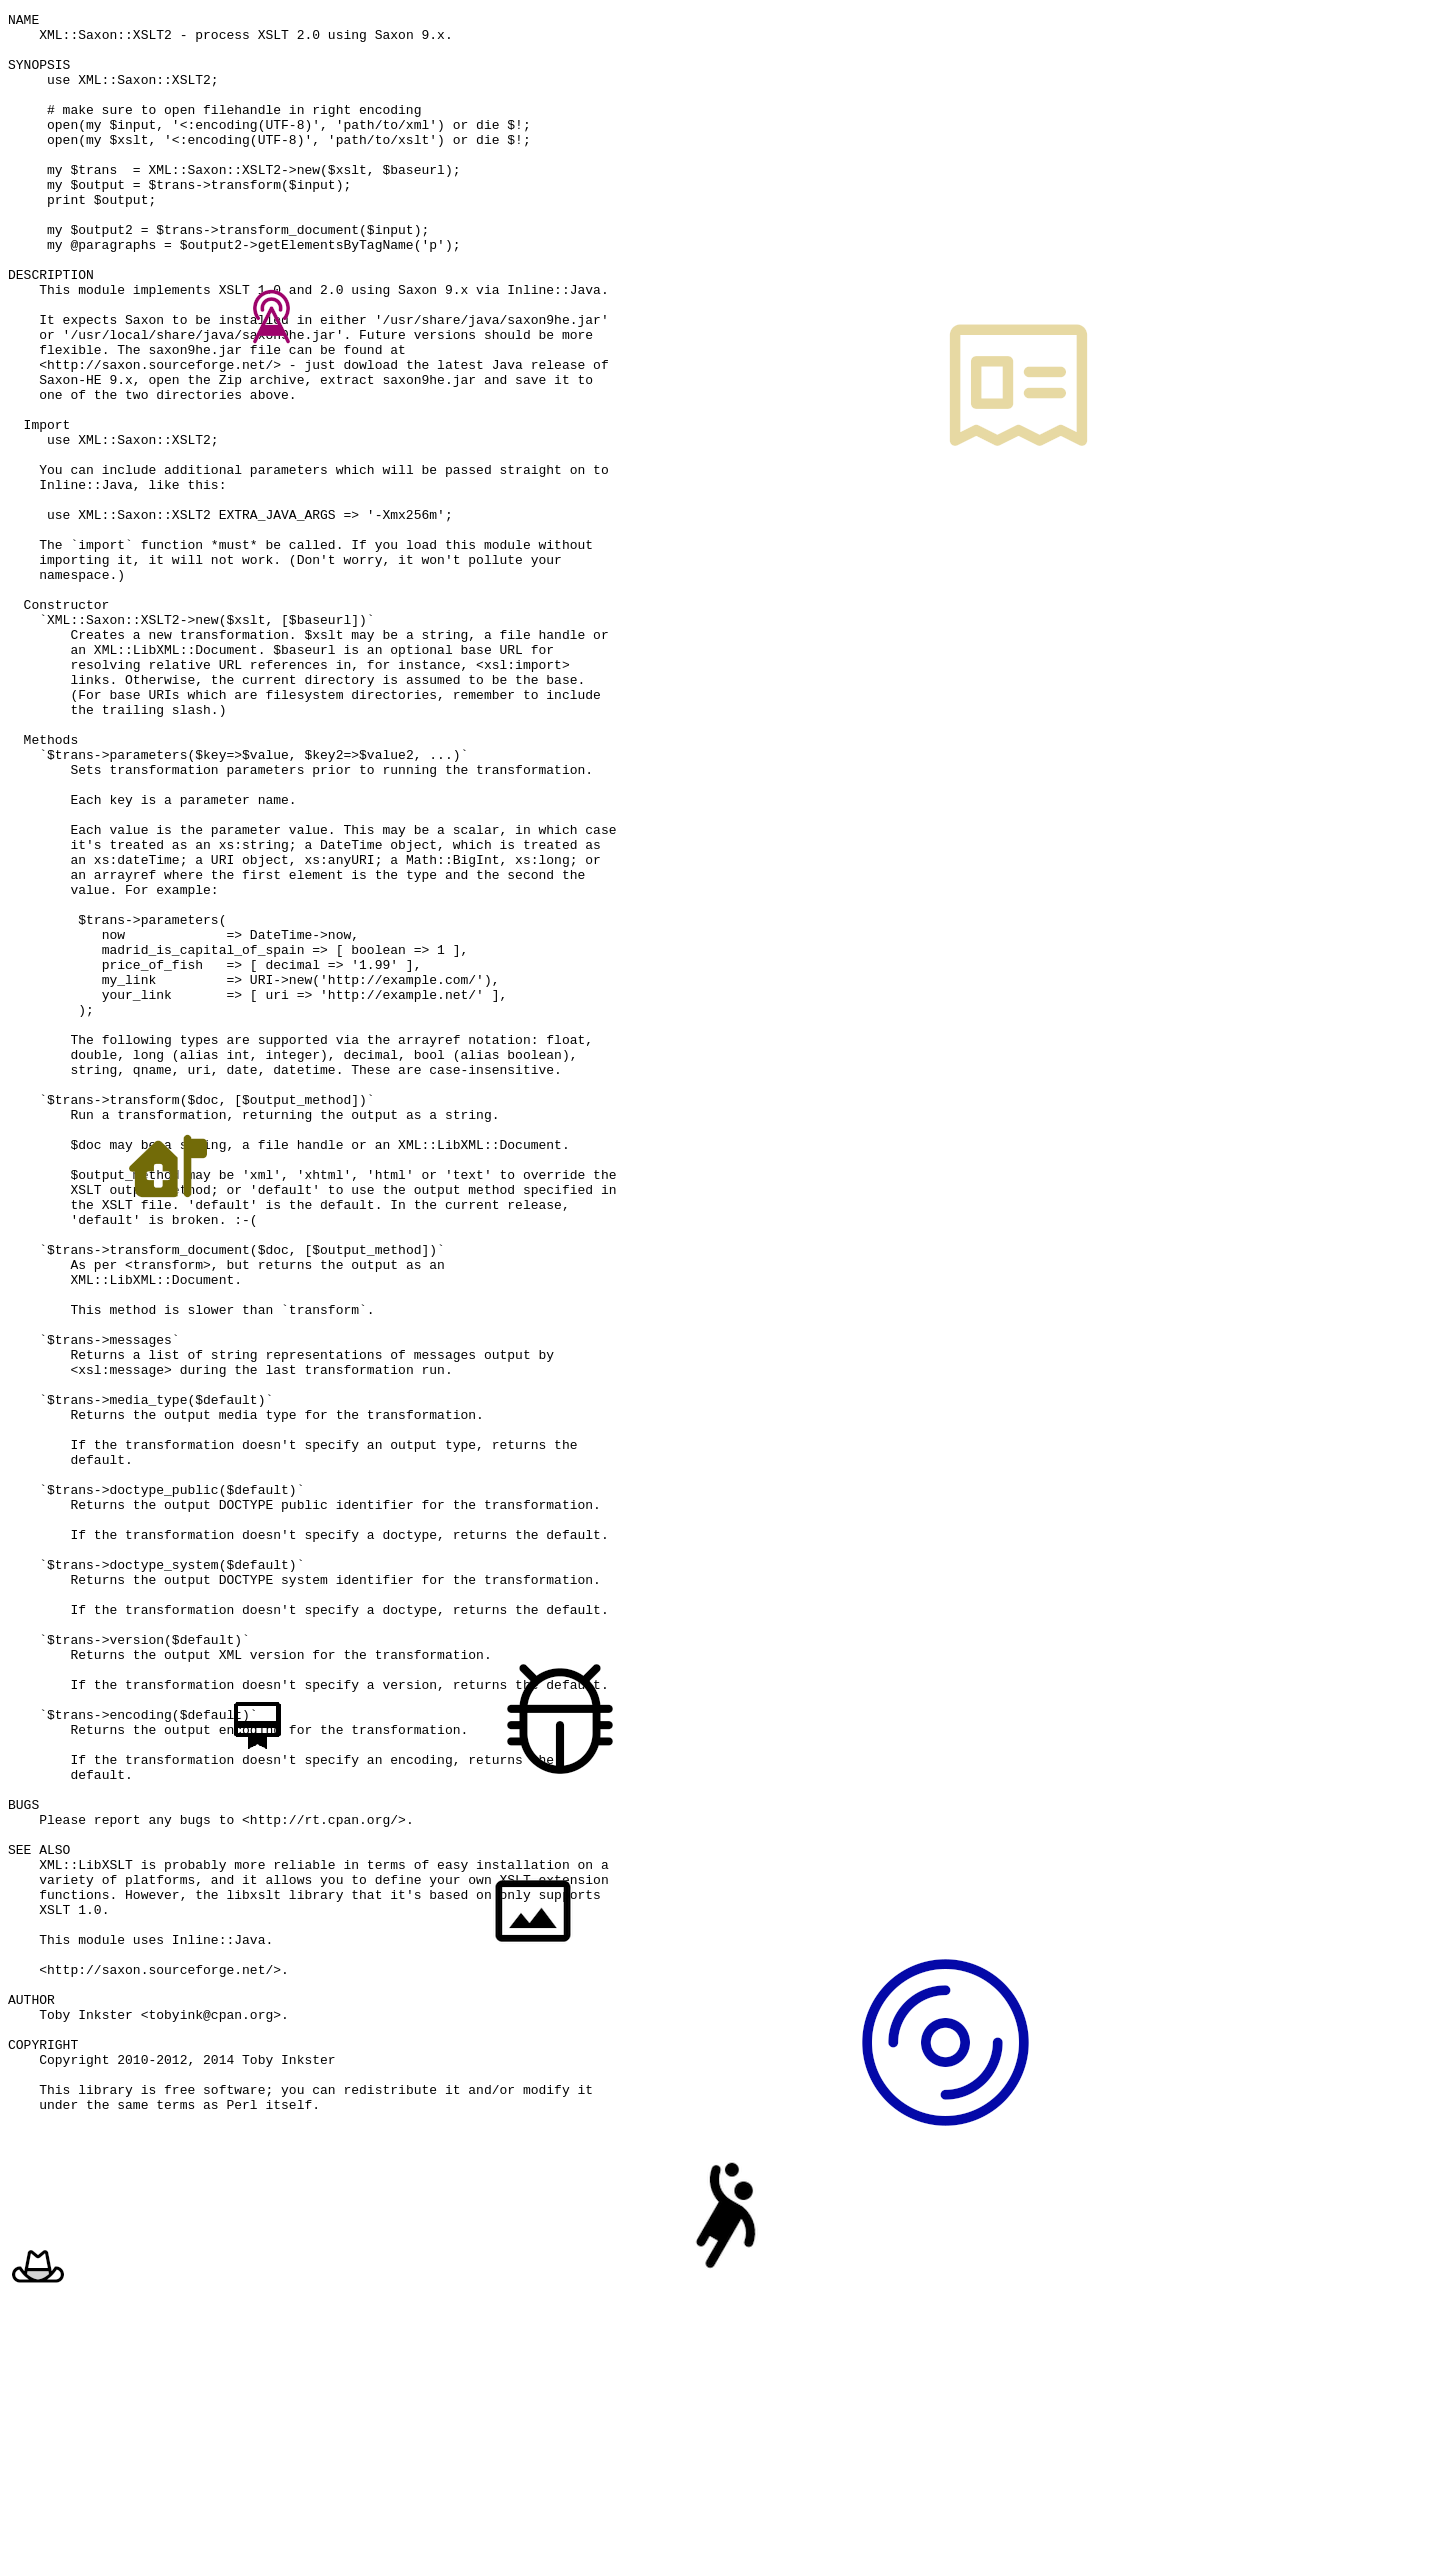 This screenshot has width=1440, height=2564. What do you see at coordinates (533, 1911) in the screenshot?
I see `view image at actual size` at bounding box center [533, 1911].